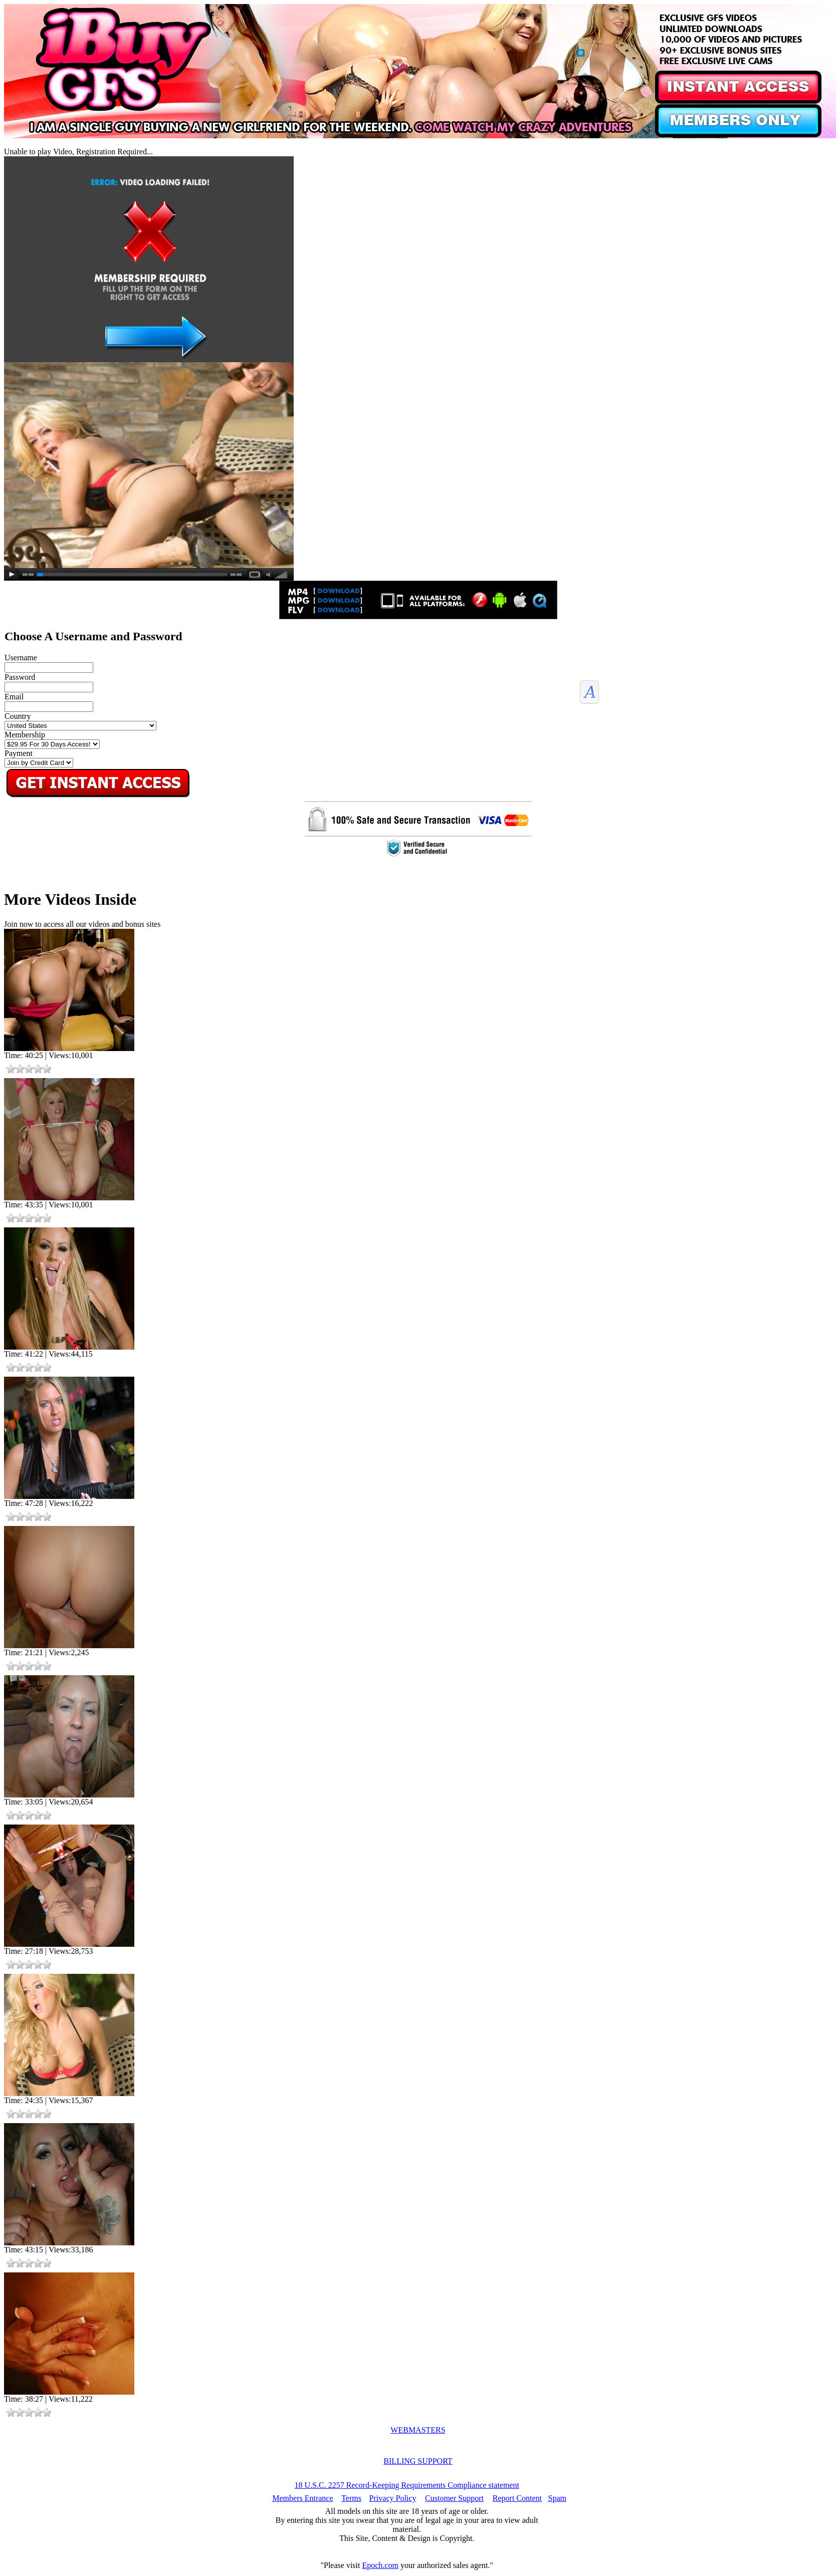 The height and width of the screenshot is (2576, 836). Describe the element at coordinates (589, 692) in the screenshot. I see `an OpenType font file` at that location.